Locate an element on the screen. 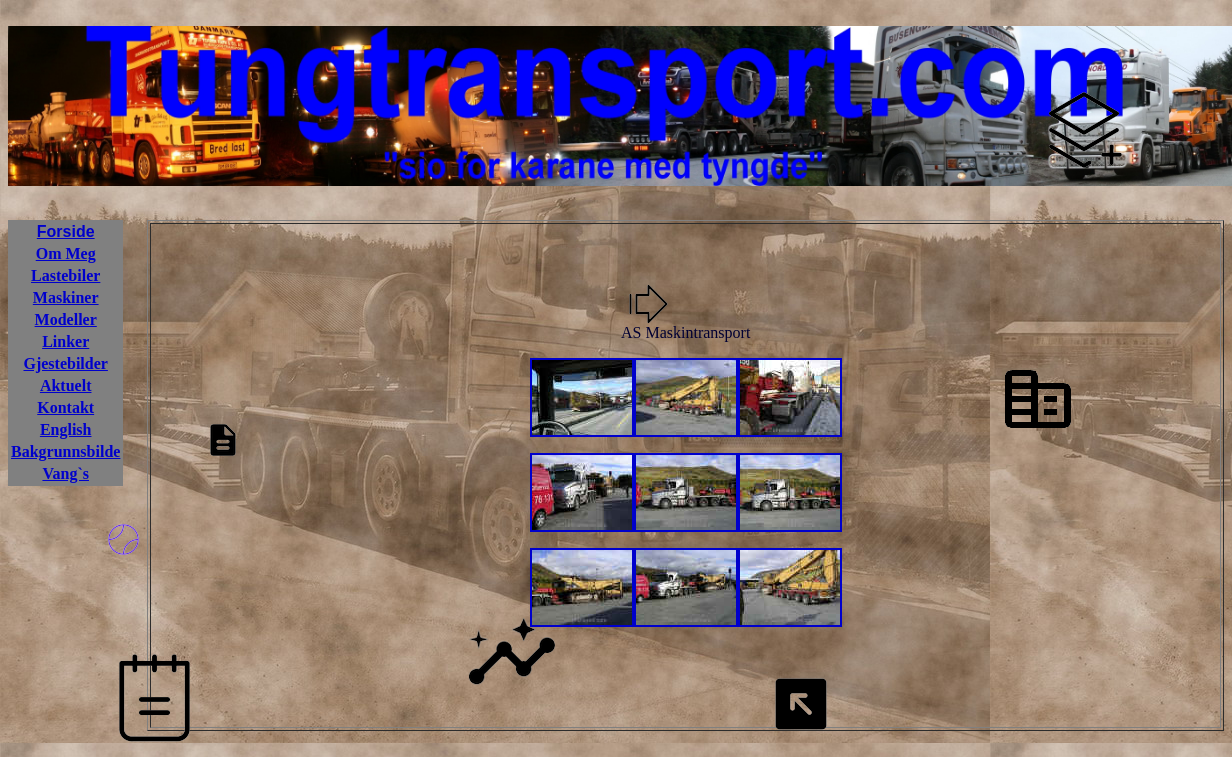 The height and width of the screenshot is (757, 1232). open notes or notepad app is located at coordinates (154, 699).